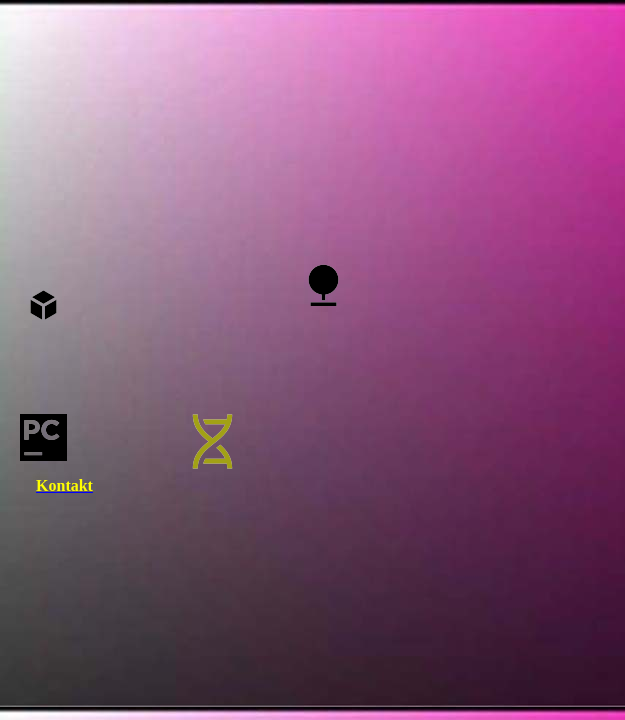 This screenshot has width=625, height=720. I want to click on access genetics or DNA-related information, so click(212, 441).